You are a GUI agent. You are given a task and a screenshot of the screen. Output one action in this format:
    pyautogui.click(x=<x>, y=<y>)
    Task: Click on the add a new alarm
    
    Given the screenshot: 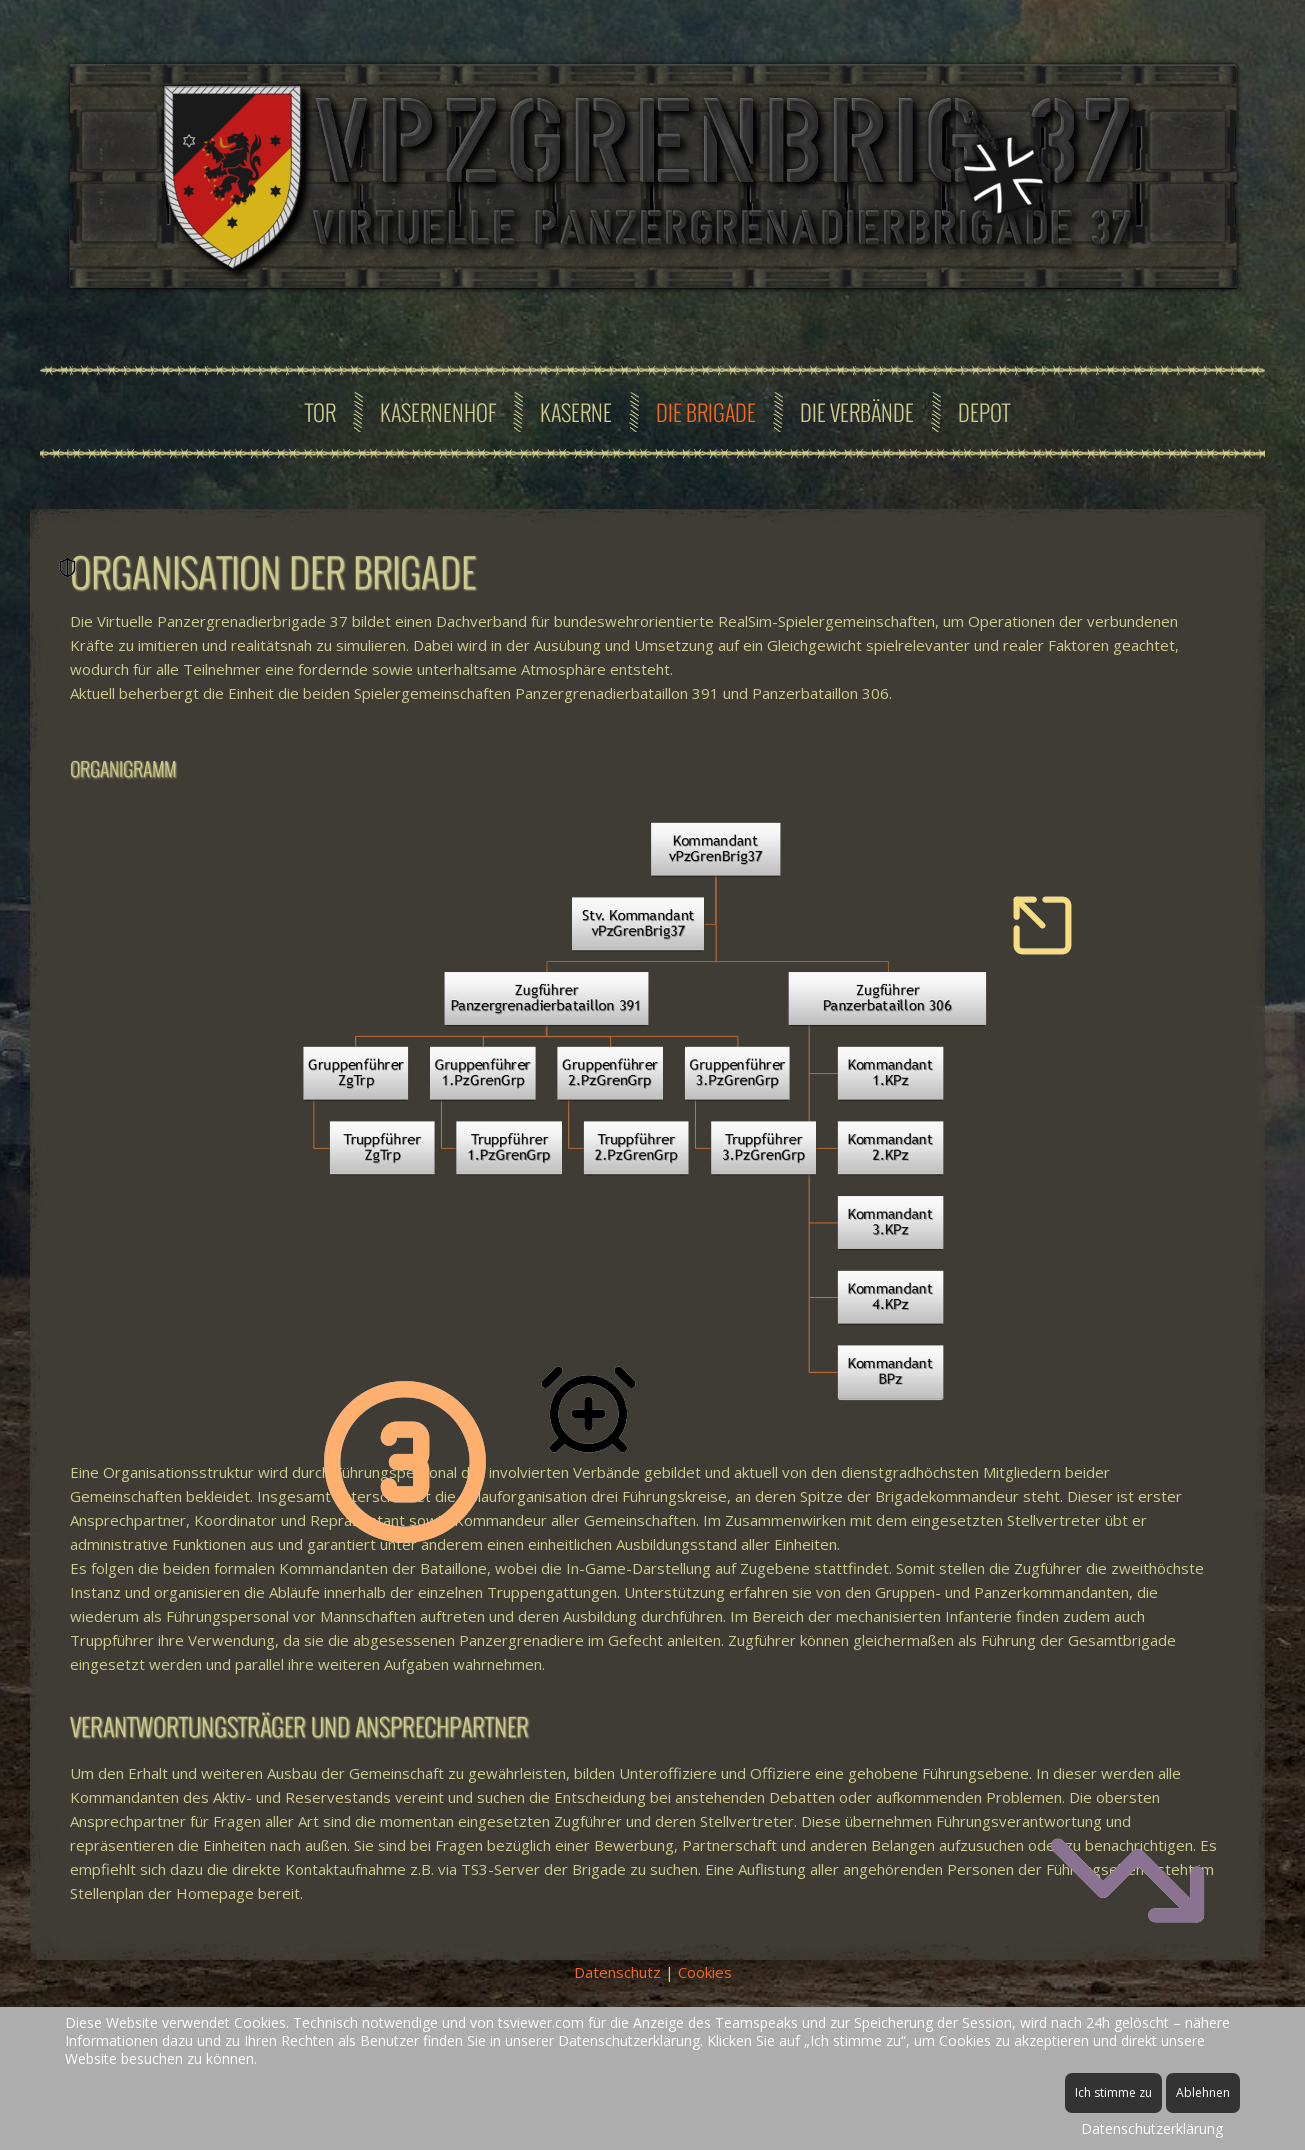 What is the action you would take?
    pyautogui.click(x=588, y=1409)
    